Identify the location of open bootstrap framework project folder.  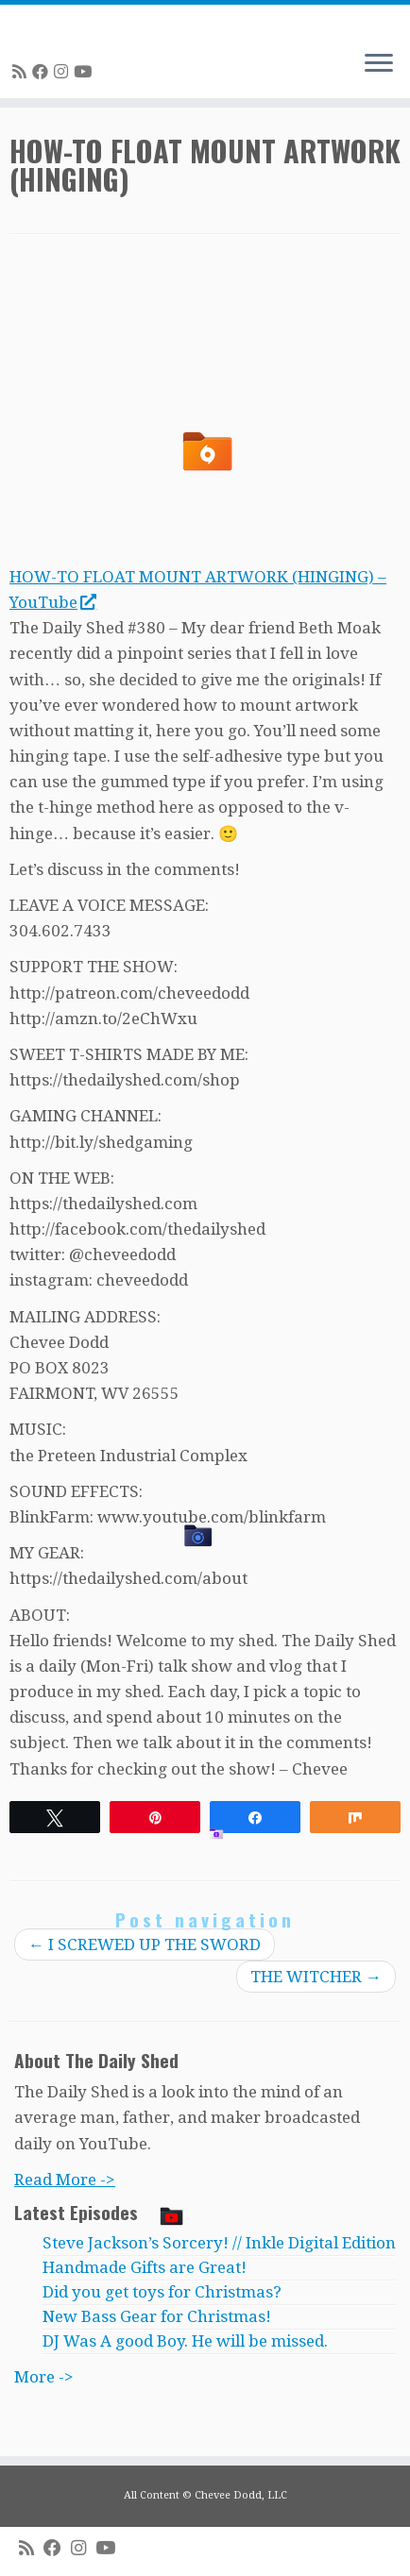
(216, 1834).